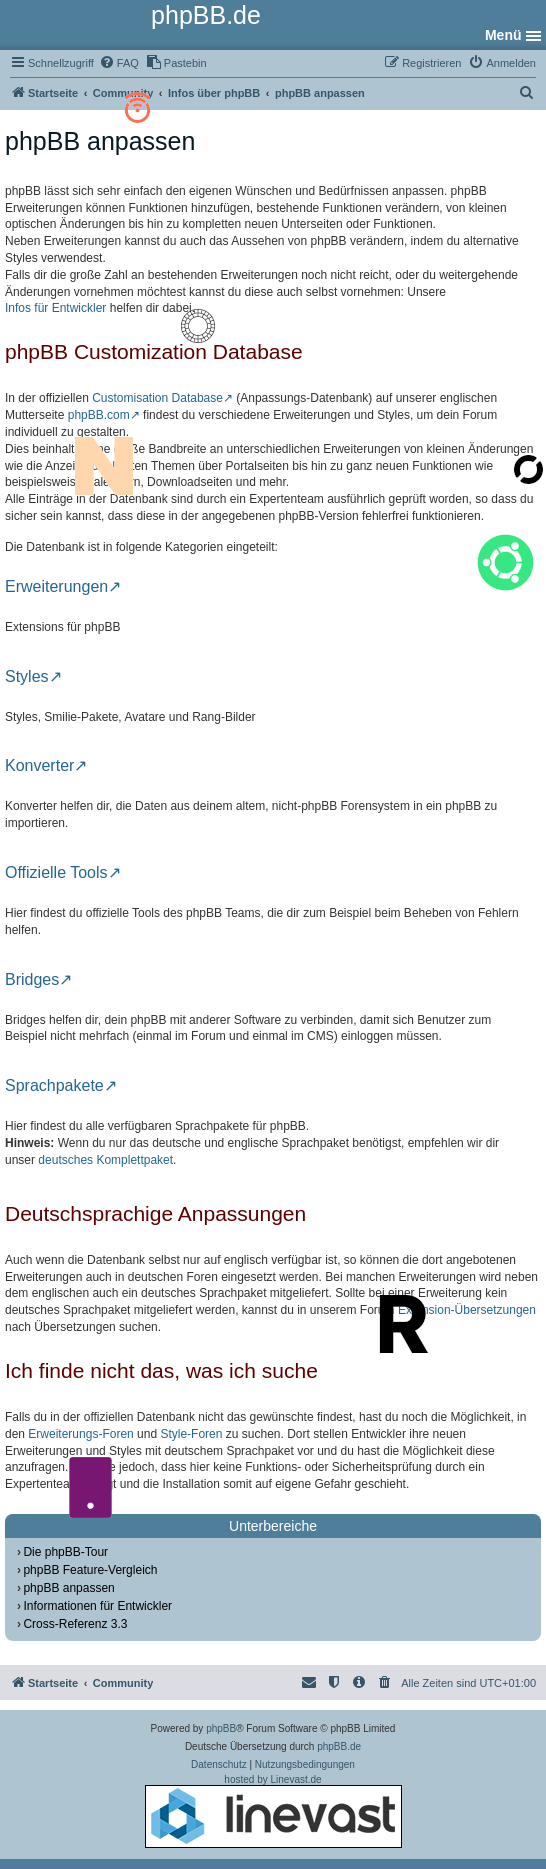  What do you see at coordinates (104, 466) in the screenshot?
I see `open Naver app` at bounding box center [104, 466].